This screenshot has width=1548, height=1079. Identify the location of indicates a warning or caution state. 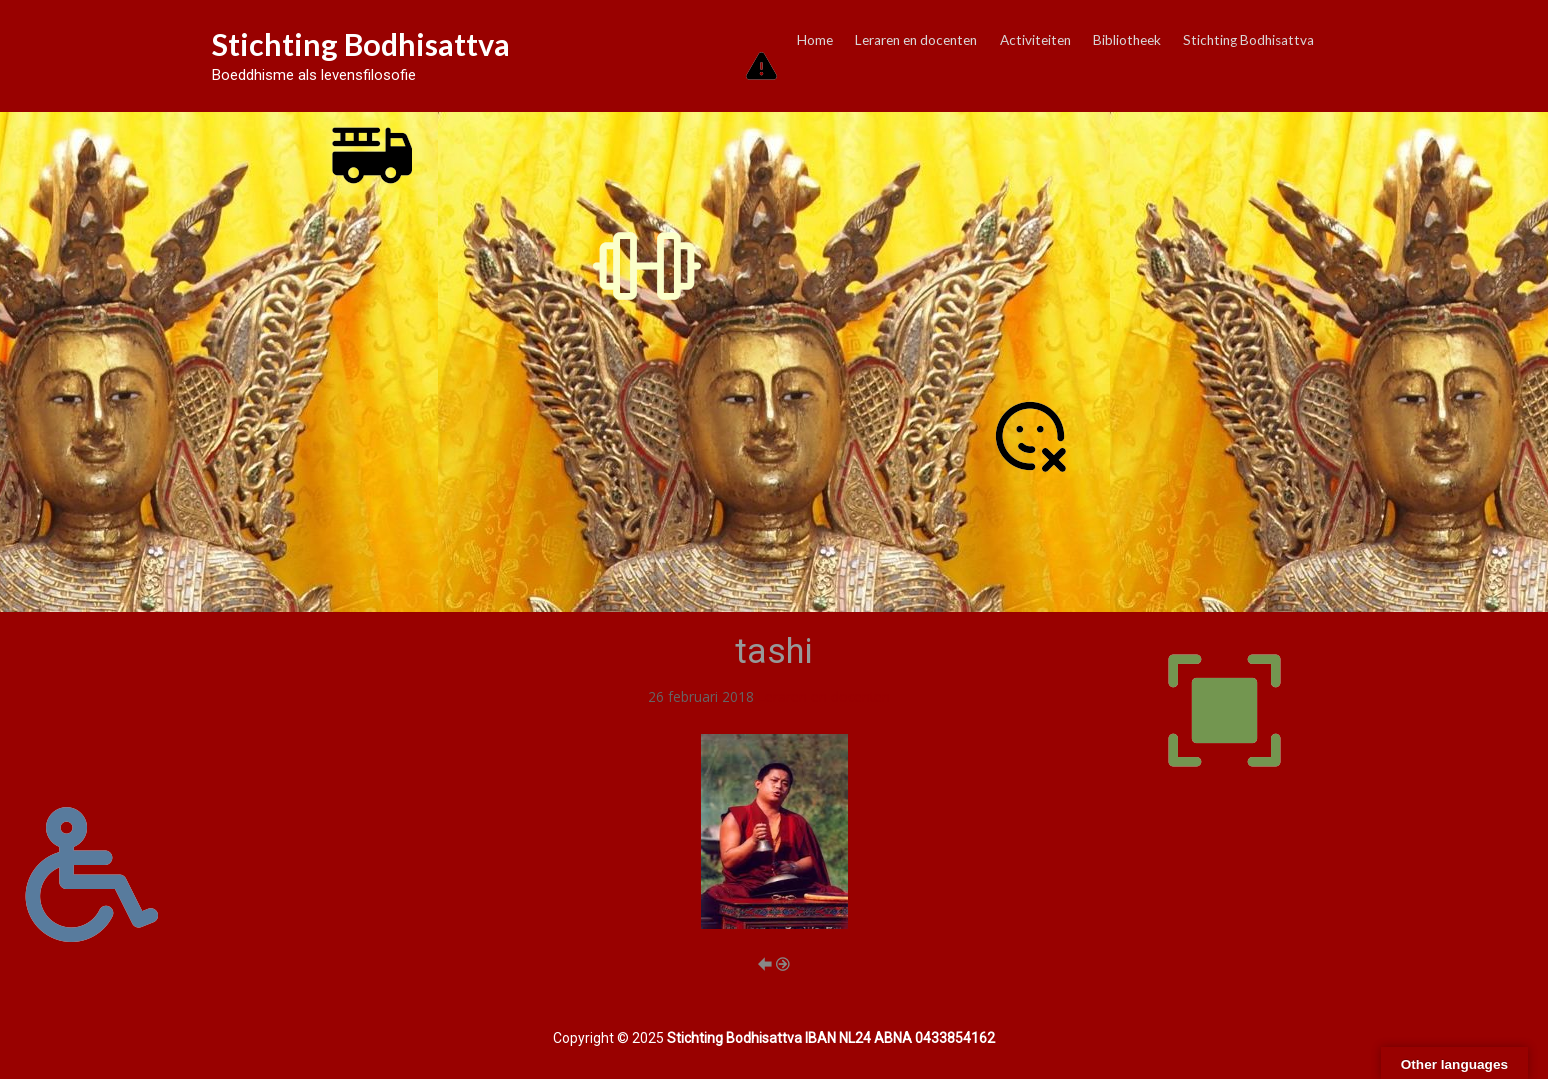
(761, 66).